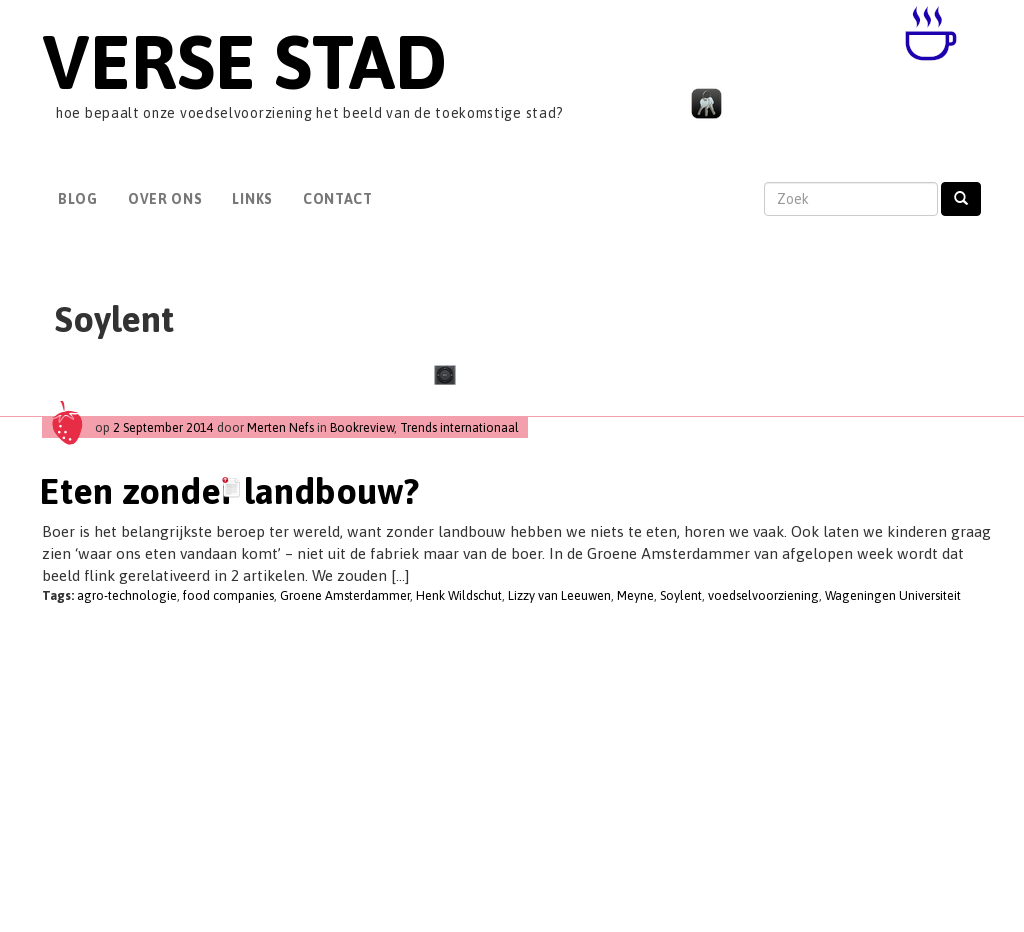 The height and width of the screenshot is (932, 1024). Describe the element at coordinates (706, 103) in the screenshot. I see `open keychain access to manage saved passwords` at that location.